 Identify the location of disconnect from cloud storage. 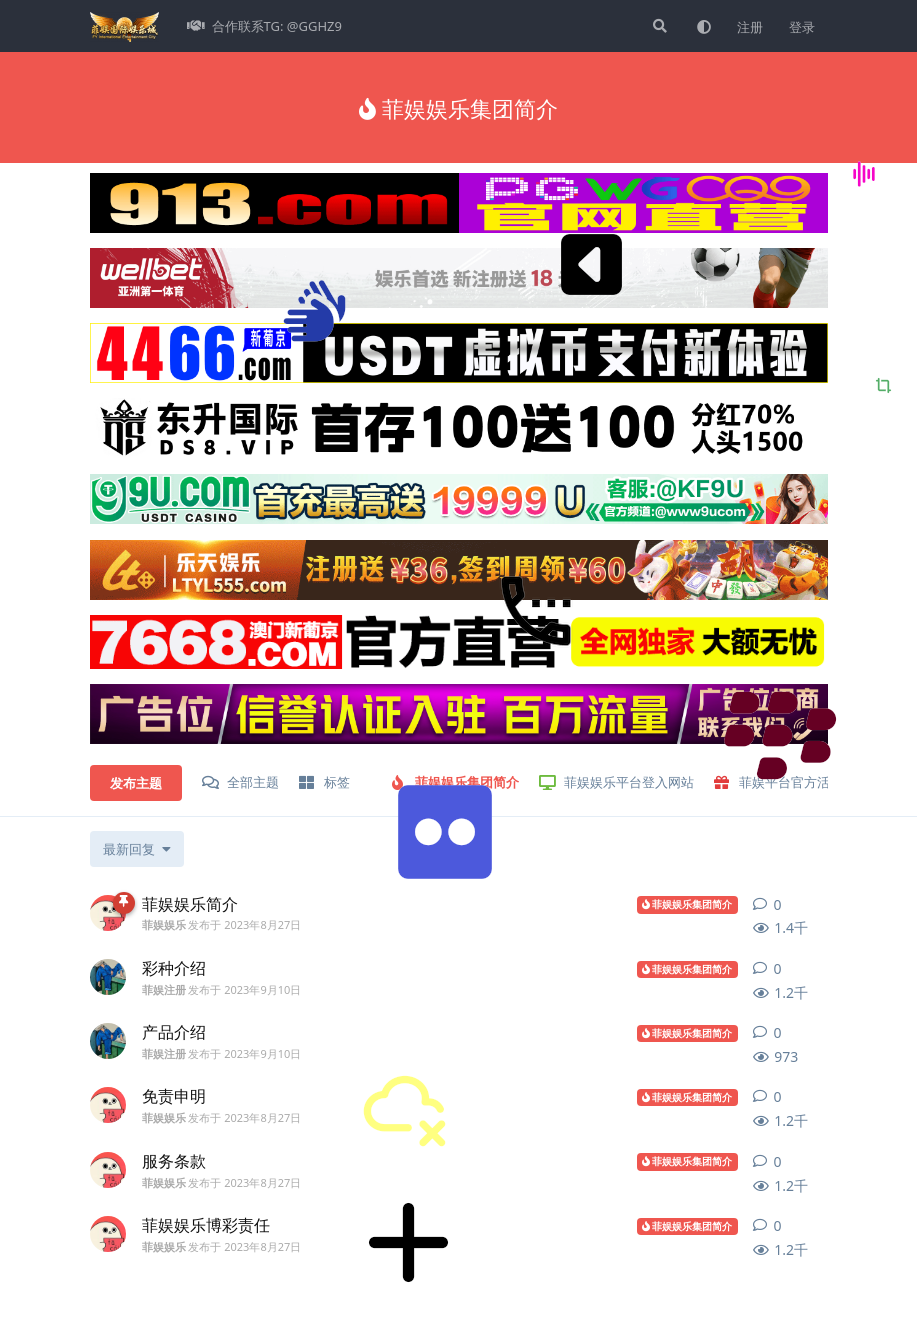
(404, 1105).